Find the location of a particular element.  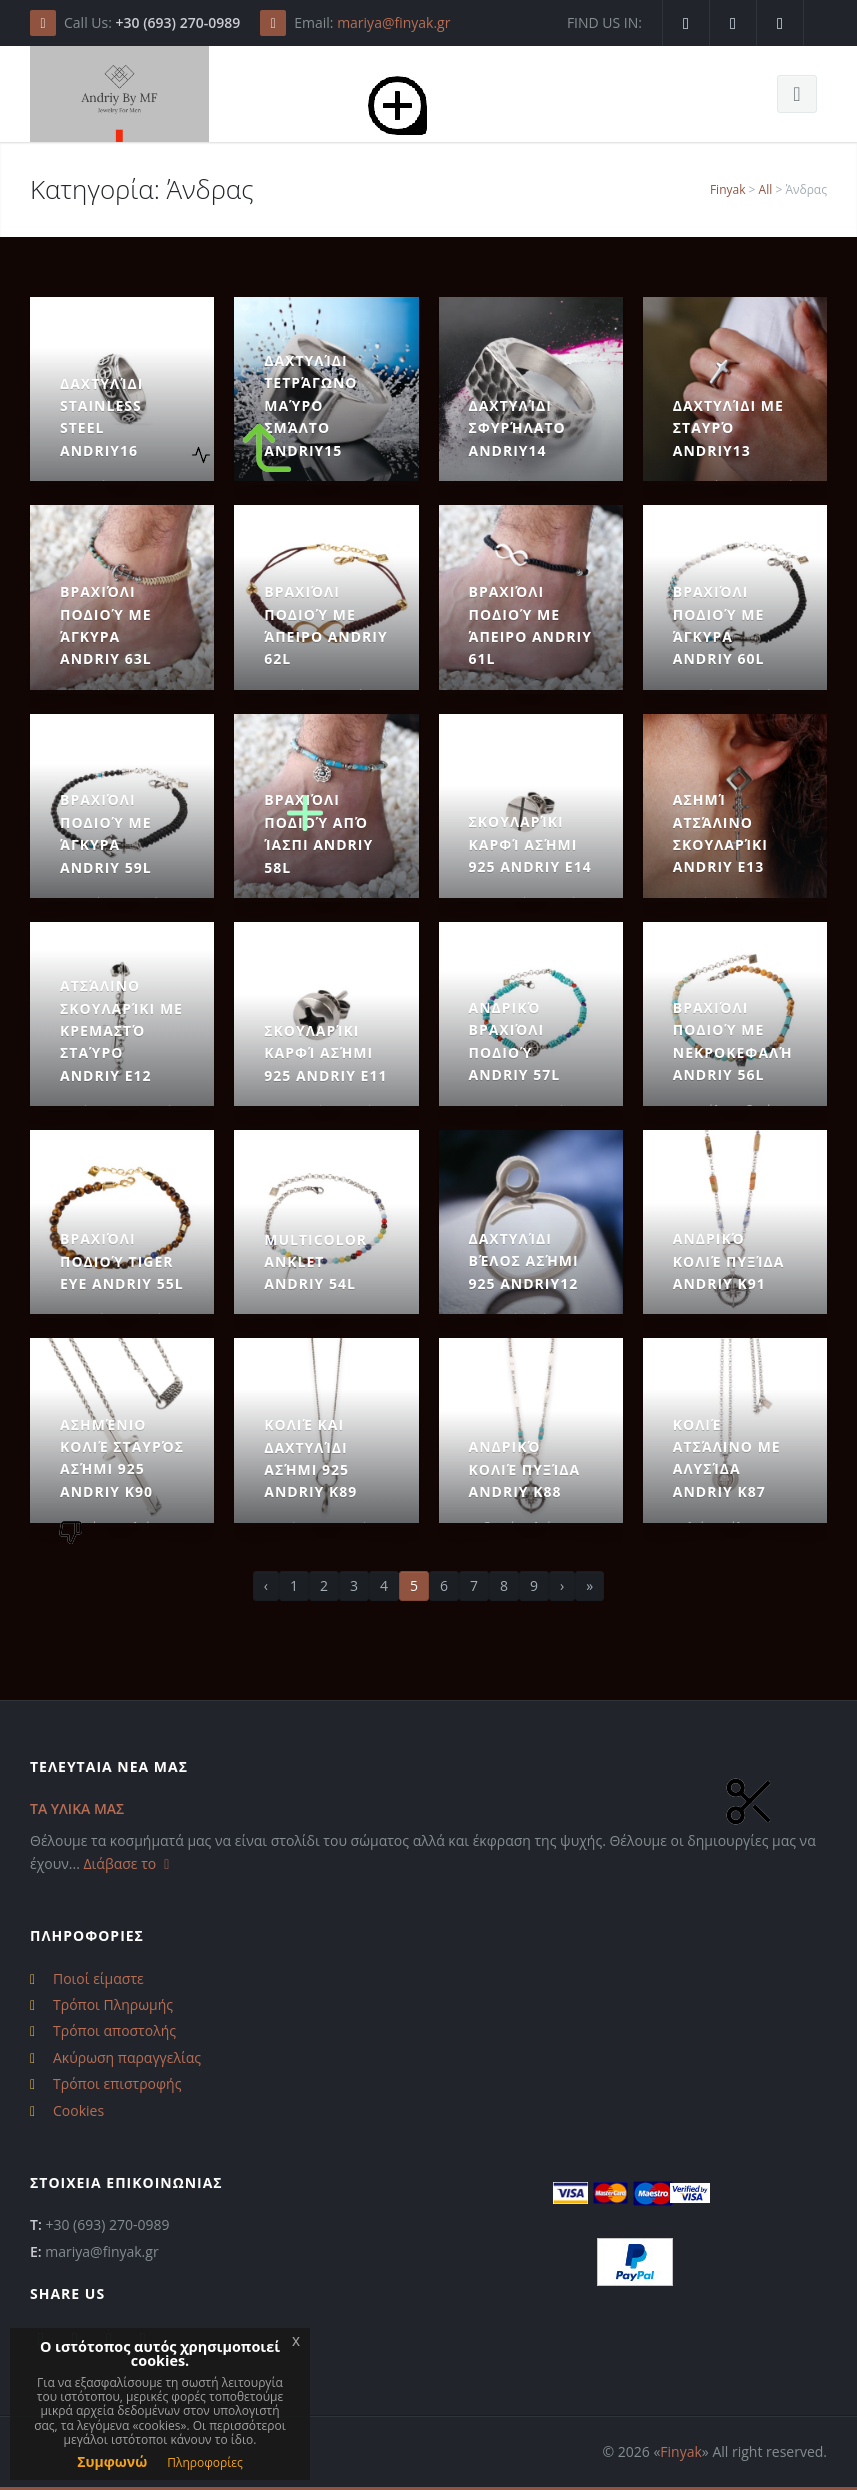

cut selected content is located at coordinates (749, 1801).